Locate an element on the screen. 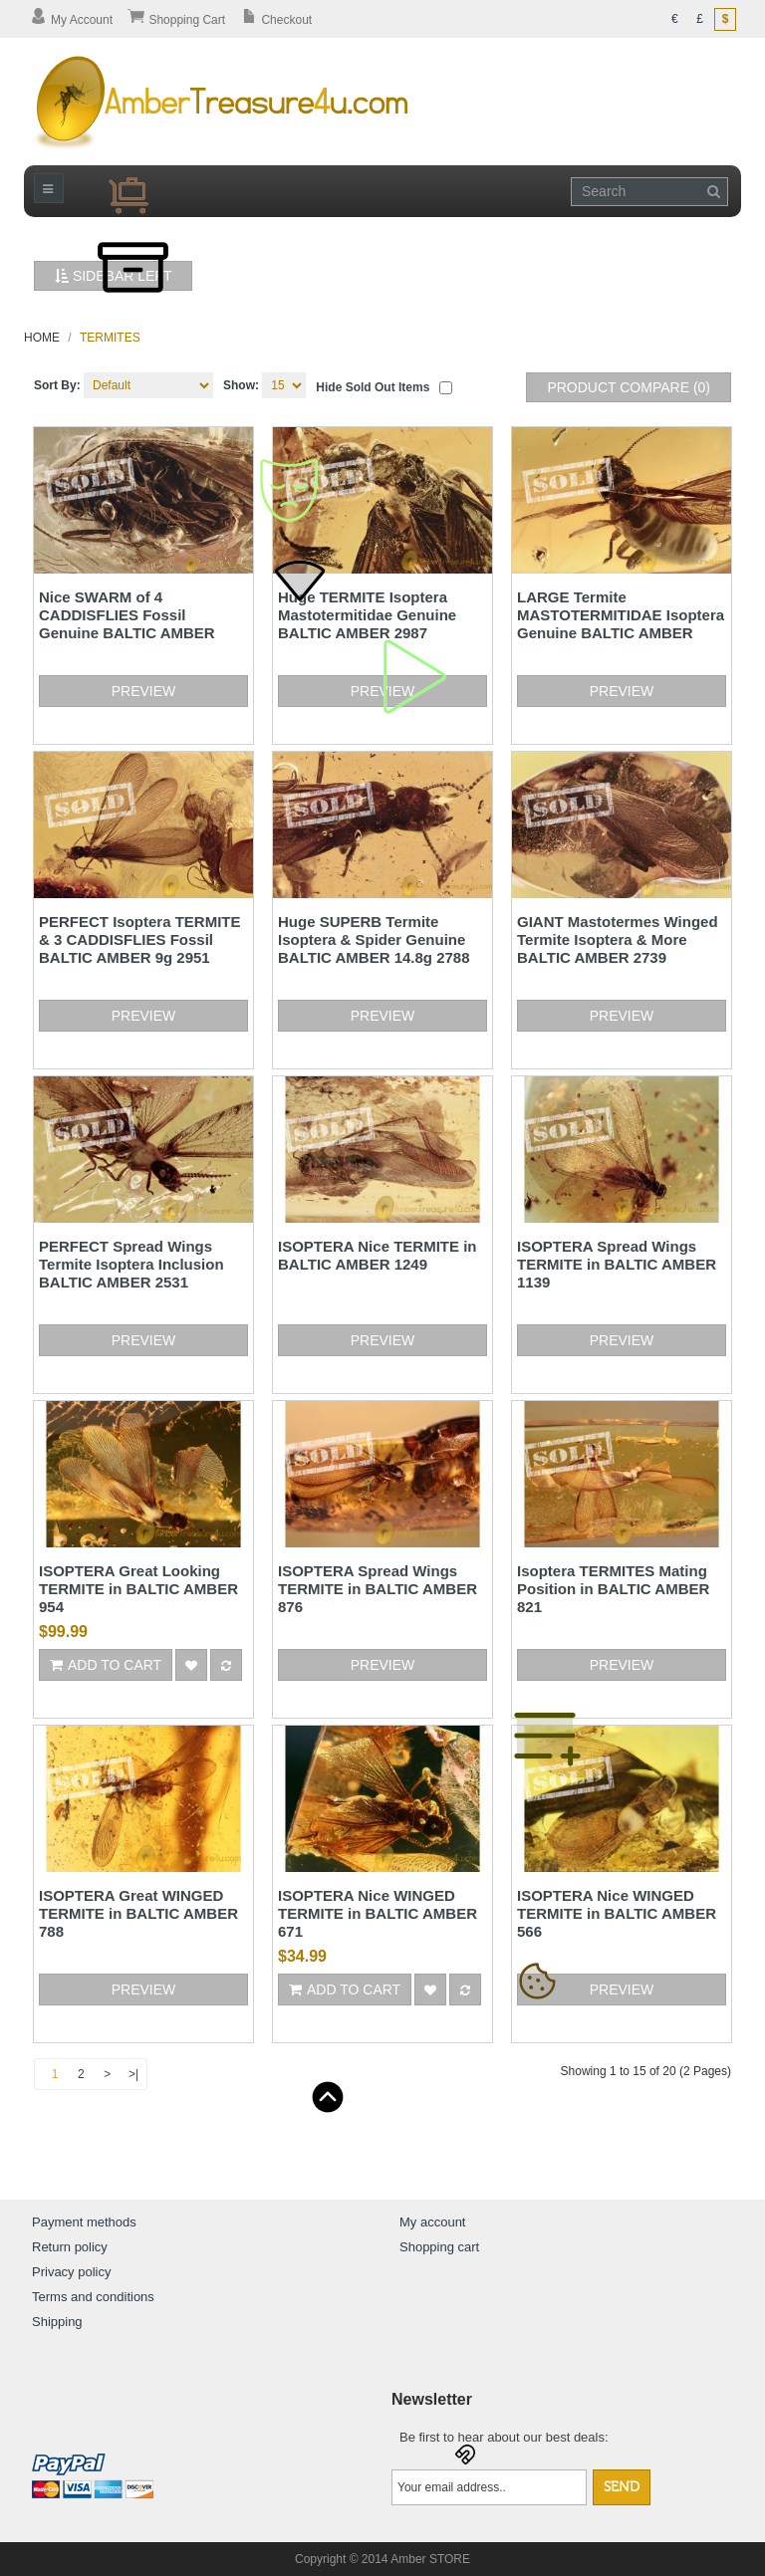 The width and height of the screenshot is (765, 2576). strong wifi signal connected is located at coordinates (300, 581).